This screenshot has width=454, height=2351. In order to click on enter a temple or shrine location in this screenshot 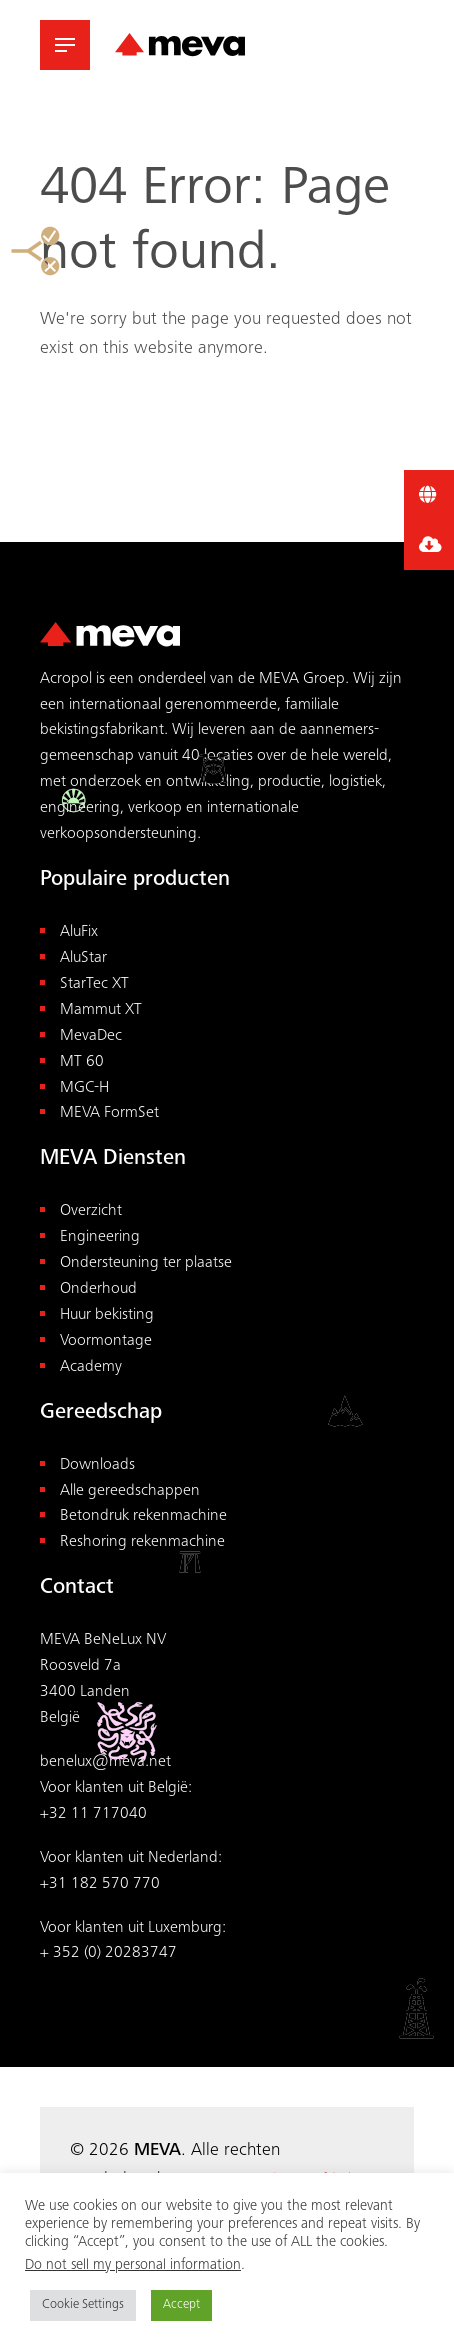, I will do `click(190, 1562)`.